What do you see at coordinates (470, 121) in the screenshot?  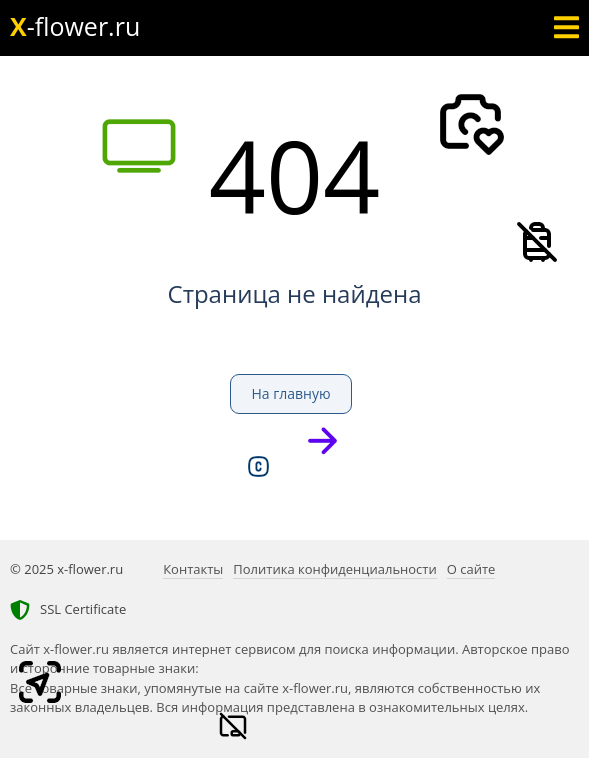 I see `mark photo as favorite` at bounding box center [470, 121].